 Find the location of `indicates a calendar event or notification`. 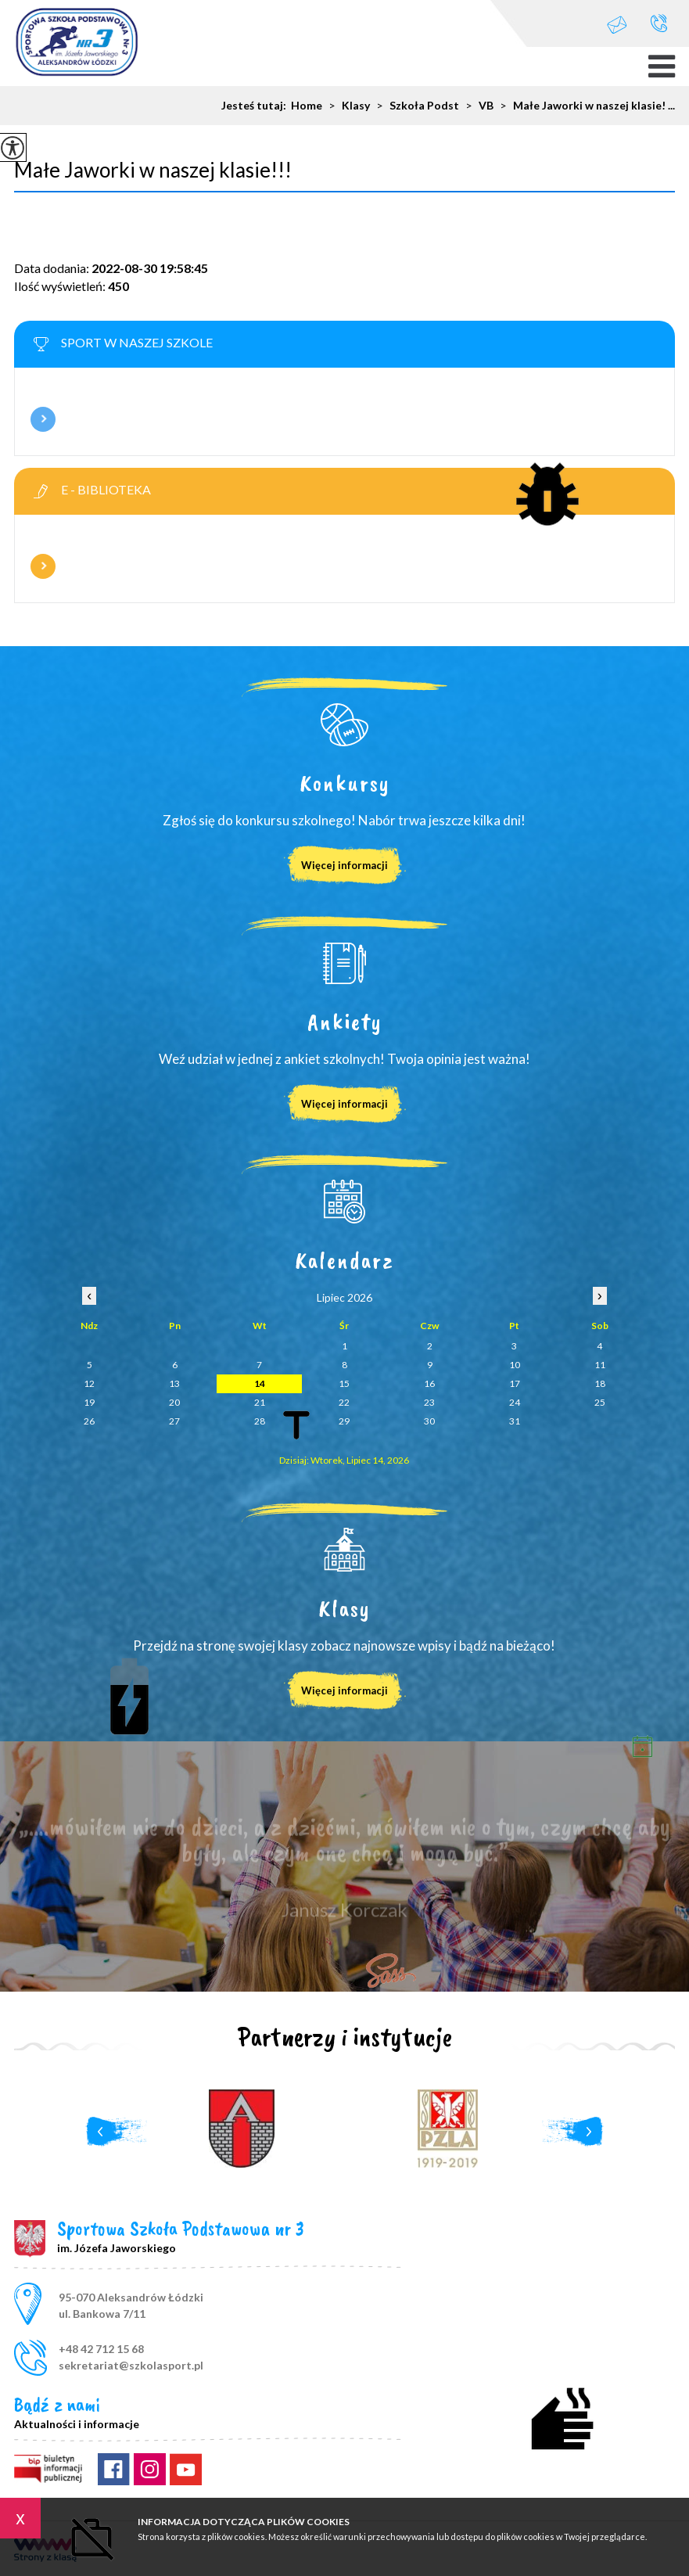

indicates a calendar event or notification is located at coordinates (642, 1747).